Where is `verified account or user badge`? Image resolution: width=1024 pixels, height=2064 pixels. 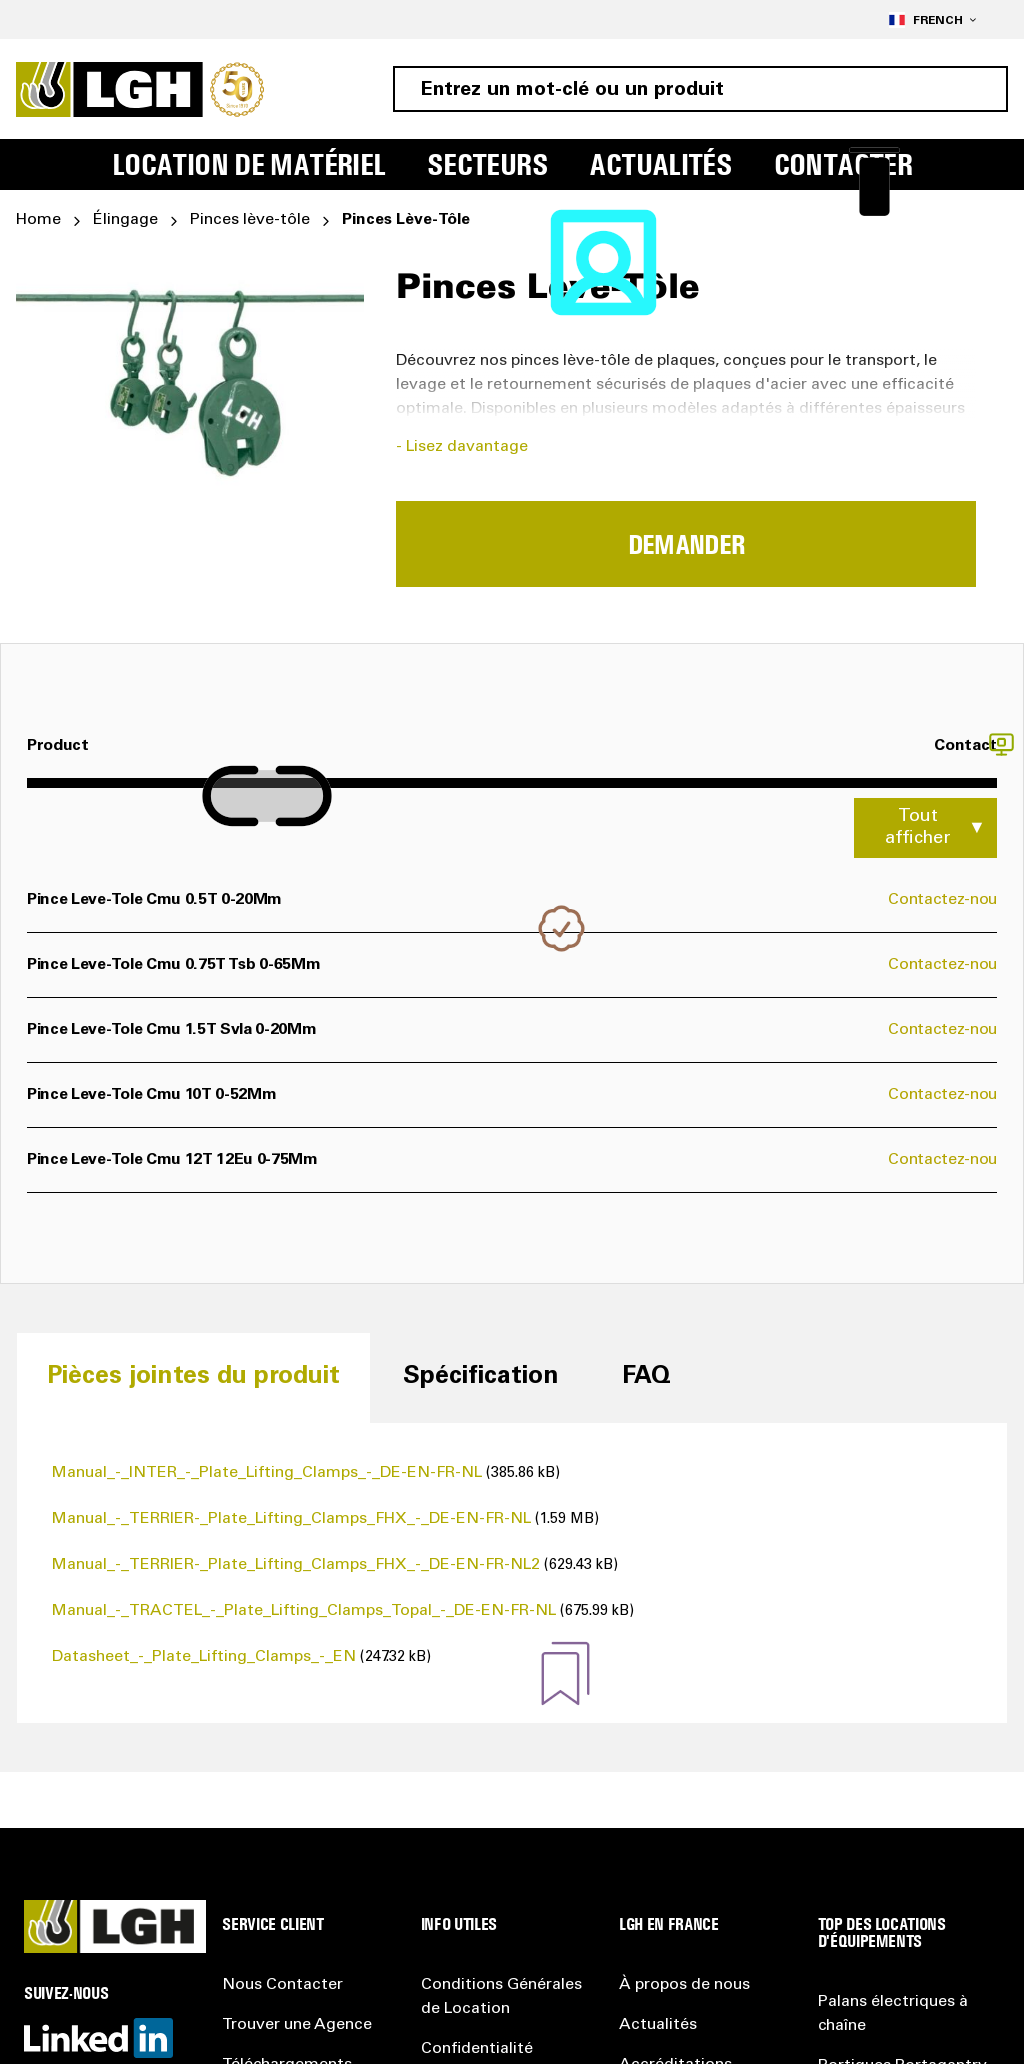
verified account or user badge is located at coordinates (561, 928).